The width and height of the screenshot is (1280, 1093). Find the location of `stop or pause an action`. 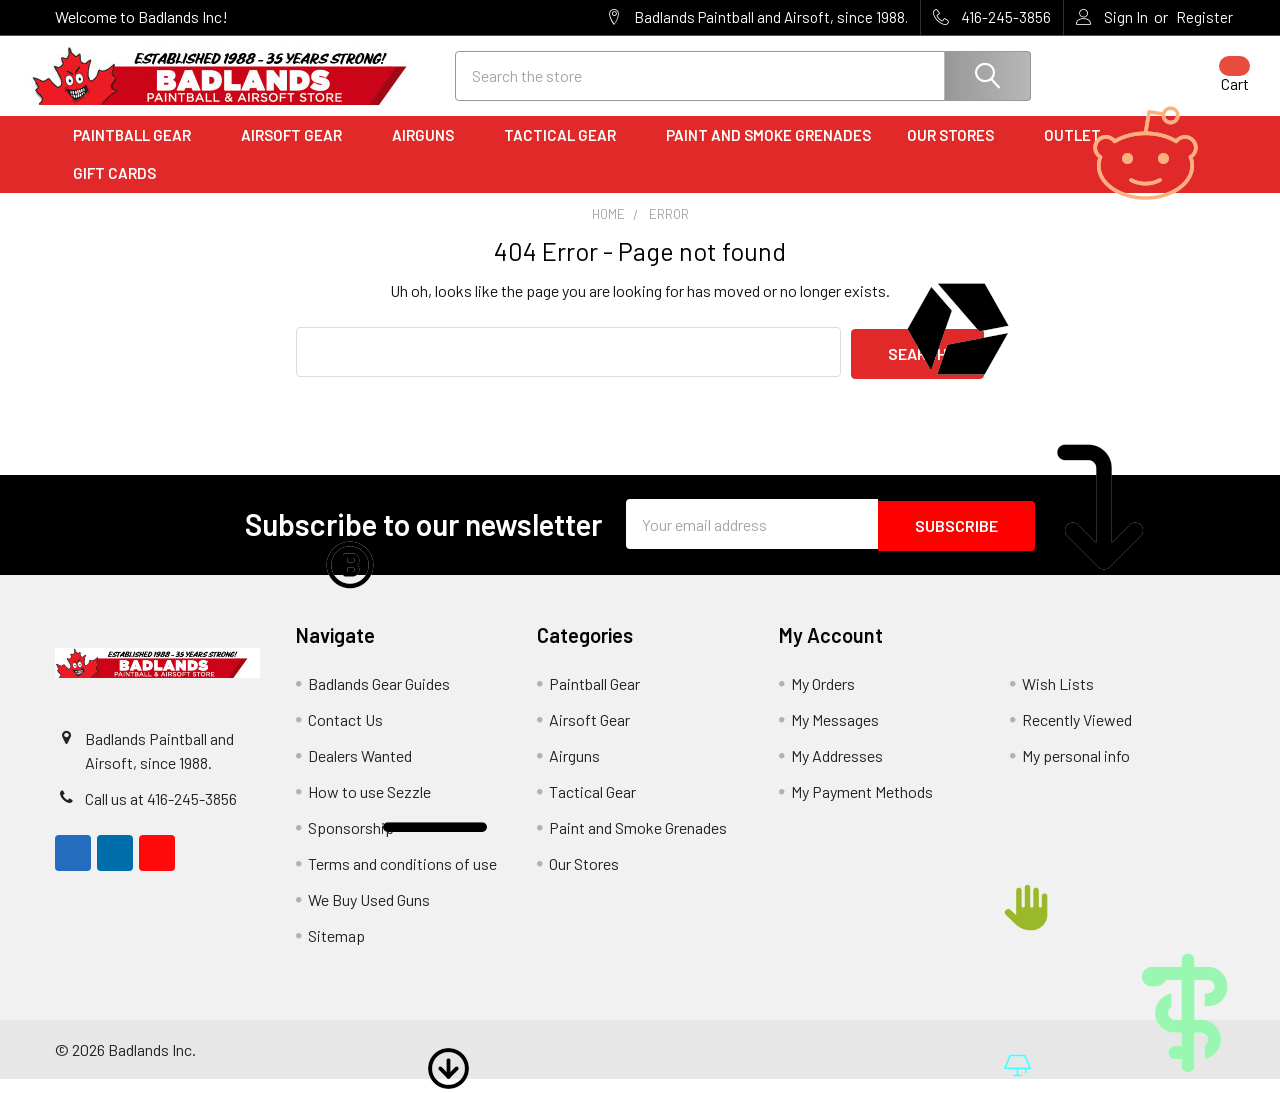

stop or pause an action is located at coordinates (1027, 907).